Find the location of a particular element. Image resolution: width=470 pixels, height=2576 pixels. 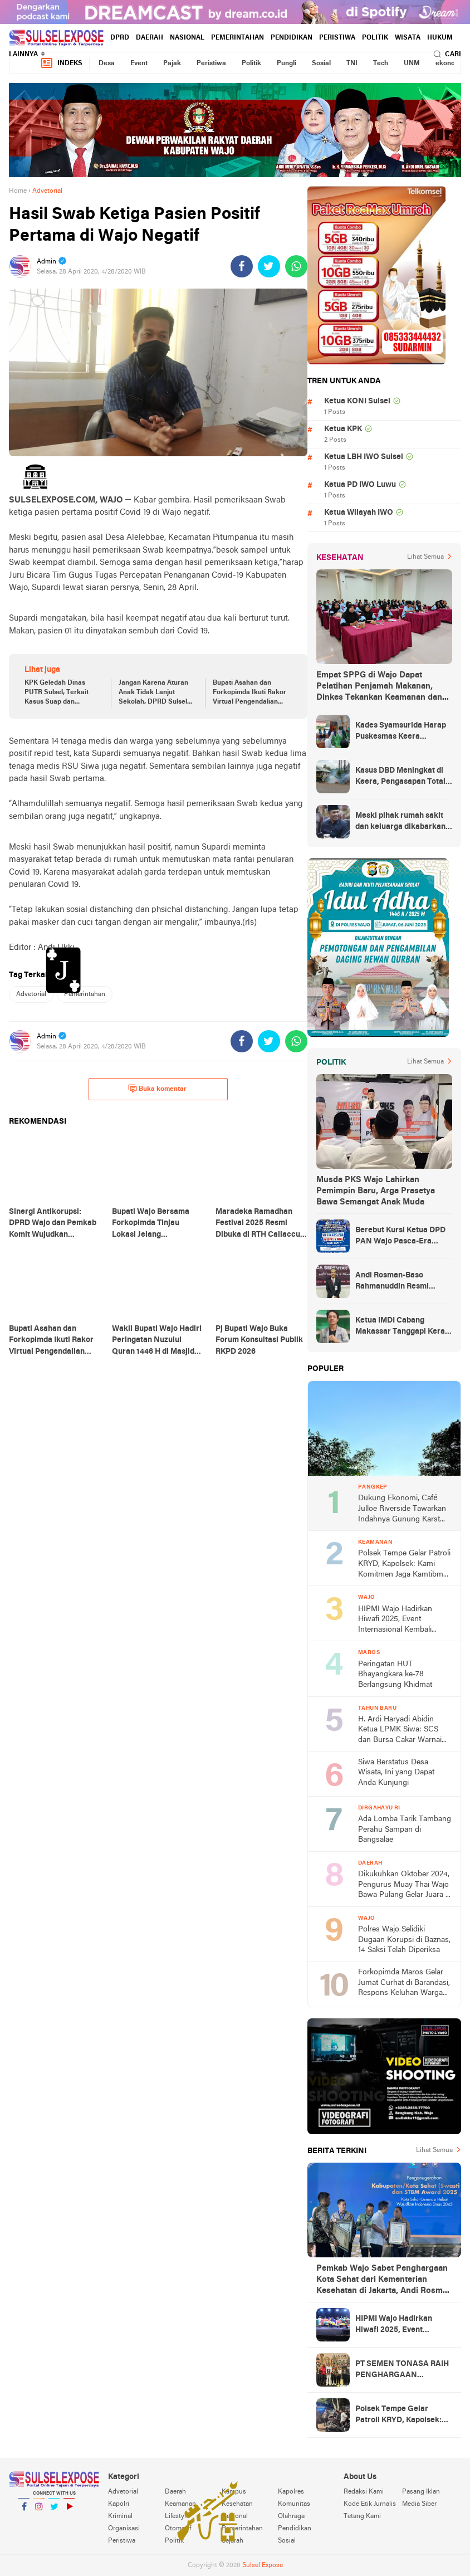

jack of clubs playing card is located at coordinates (63, 970).